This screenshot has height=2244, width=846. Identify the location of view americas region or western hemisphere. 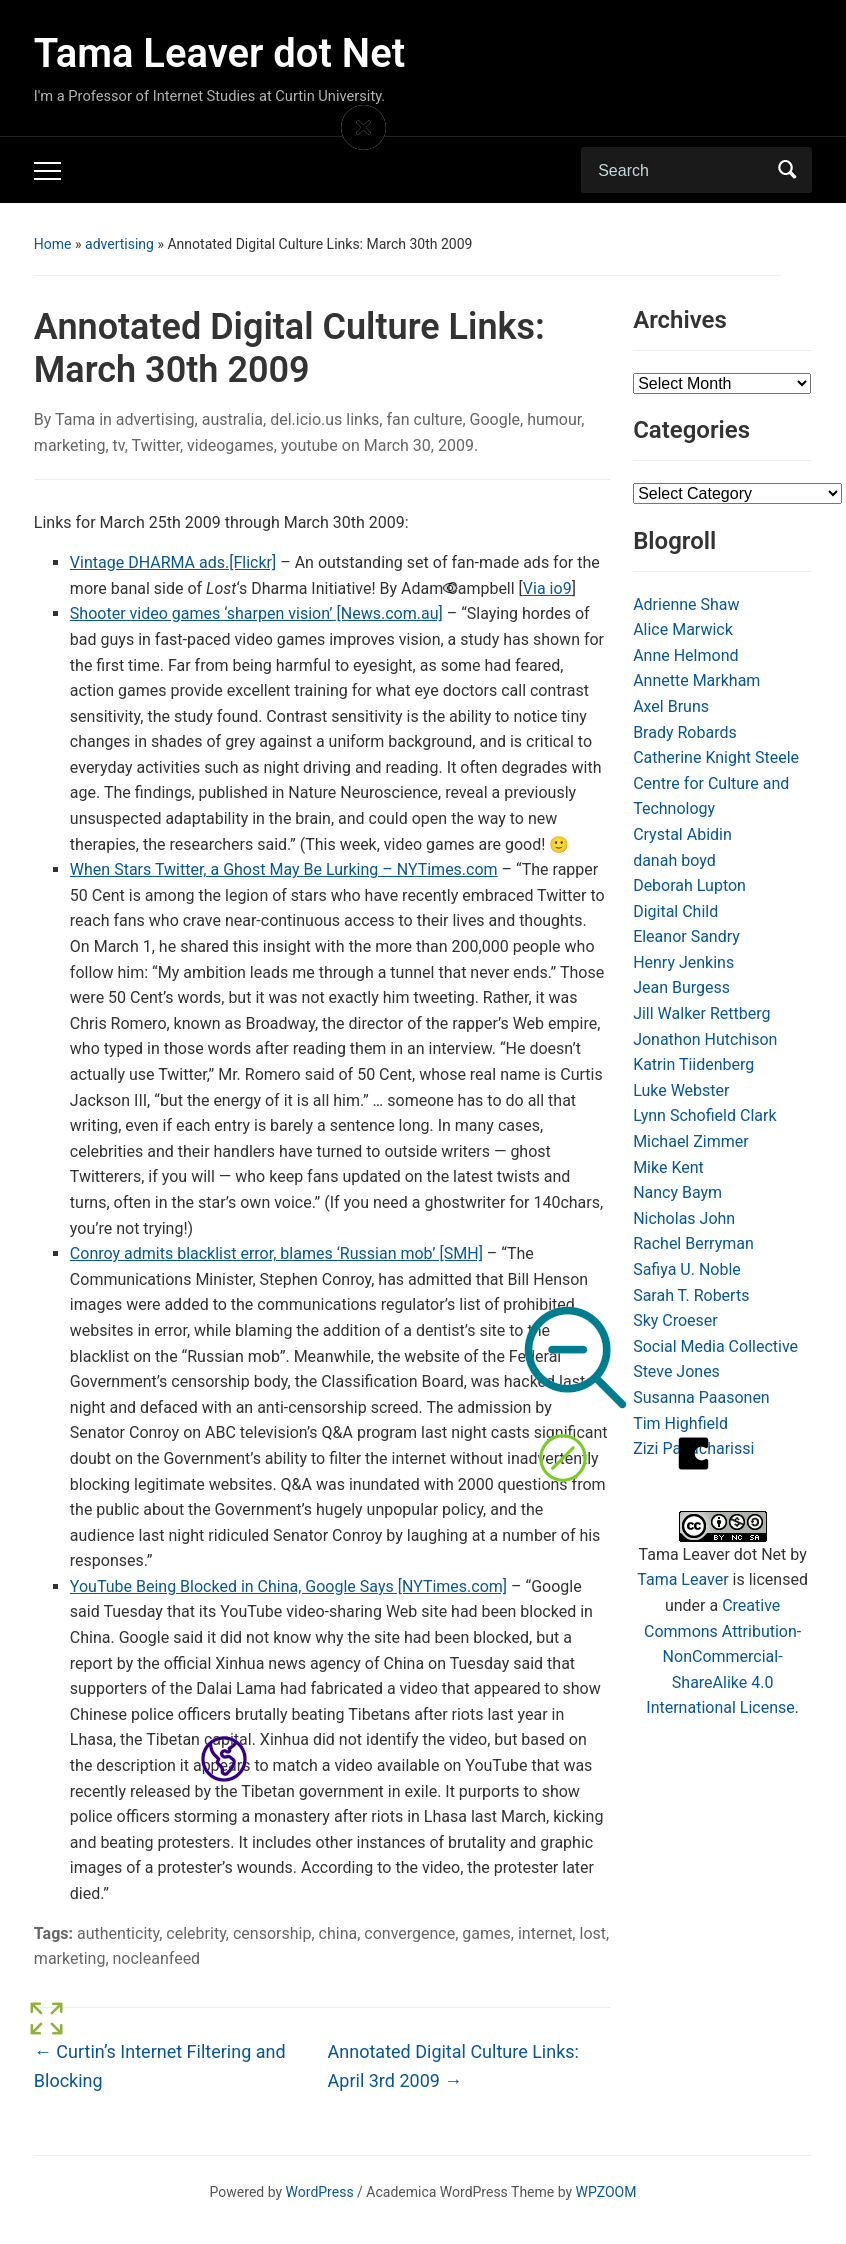
(224, 1759).